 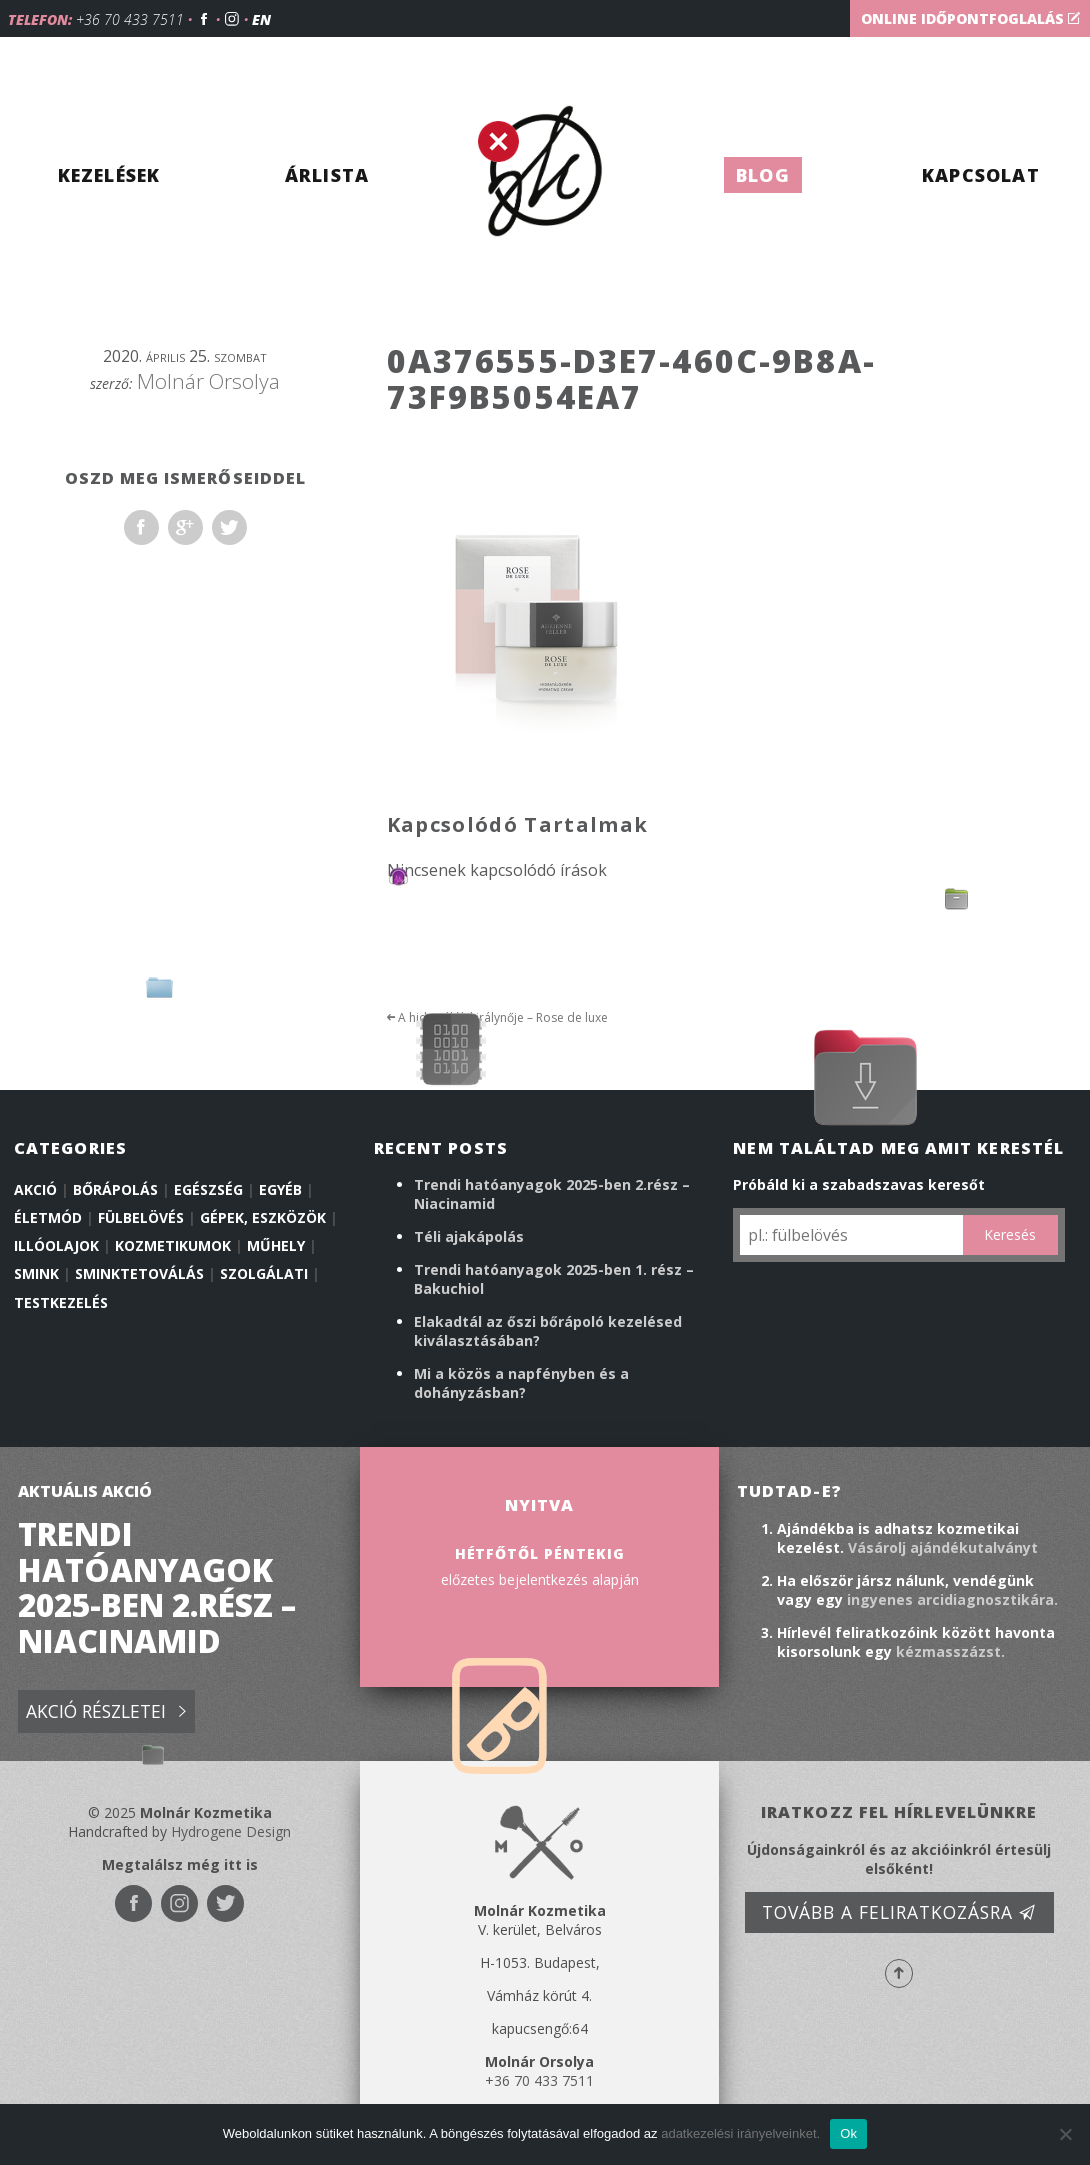 What do you see at coordinates (153, 1755) in the screenshot?
I see `open folder to view contents` at bounding box center [153, 1755].